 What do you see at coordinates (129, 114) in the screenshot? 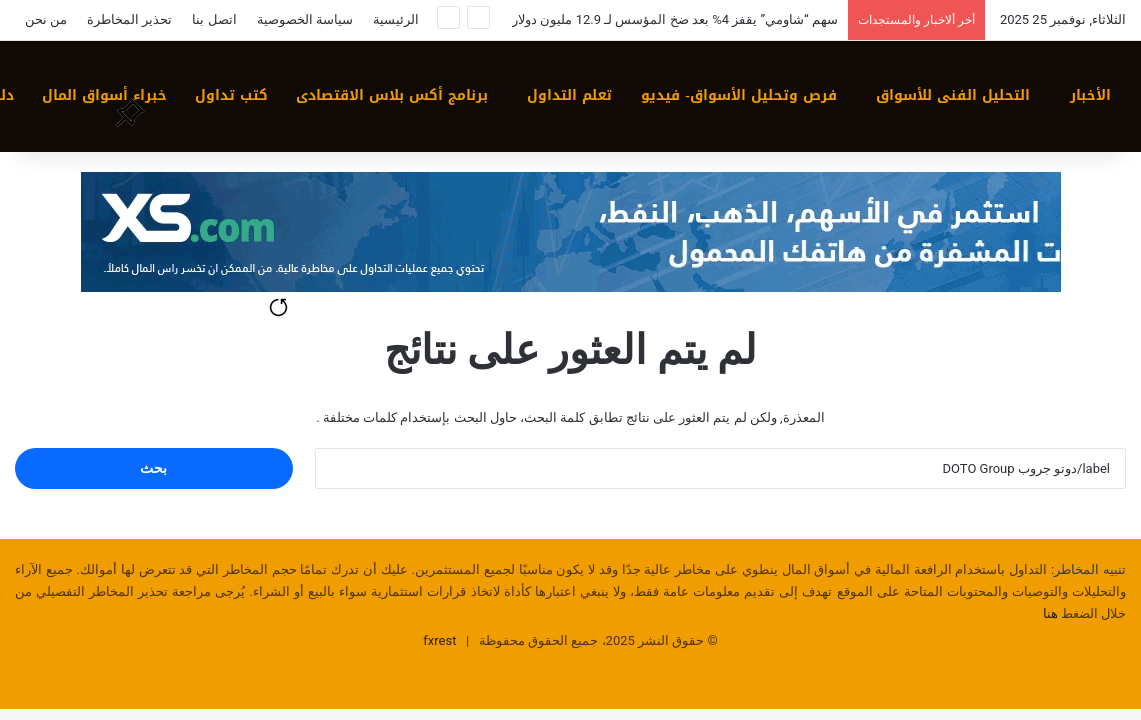
I see `pin an item for quick access` at bounding box center [129, 114].